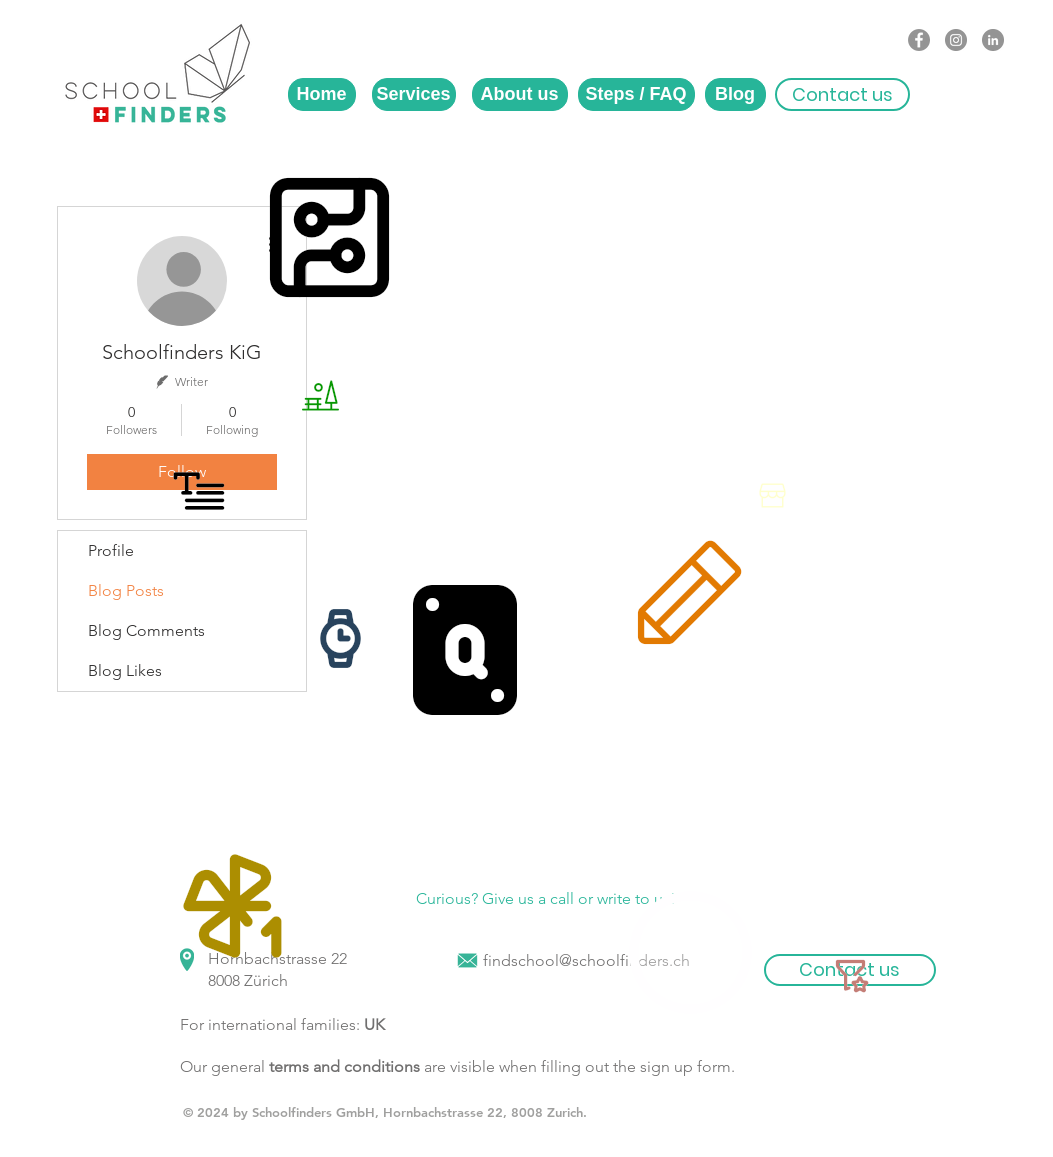  What do you see at coordinates (198, 491) in the screenshot?
I see `read articles from the new york times` at bounding box center [198, 491].